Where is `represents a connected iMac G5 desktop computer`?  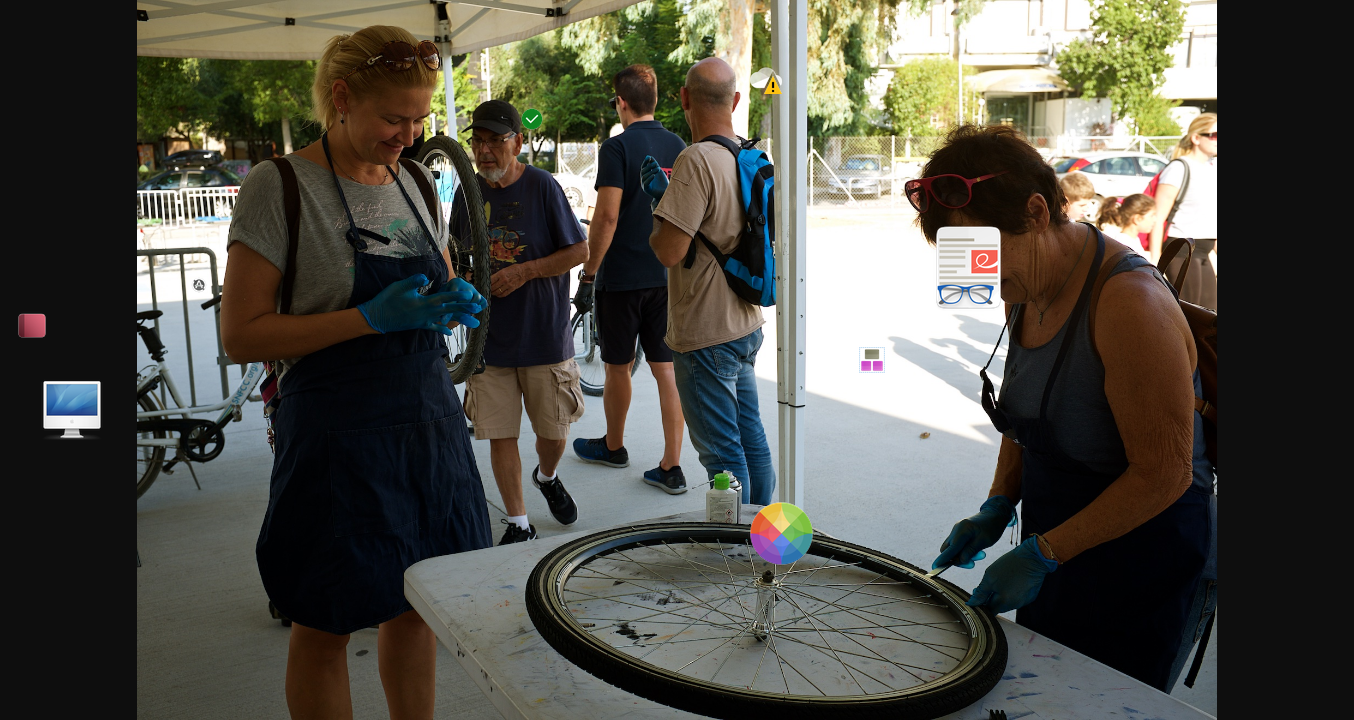 represents a connected iMac G5 desktop computer is located at coordinates (72, 405).